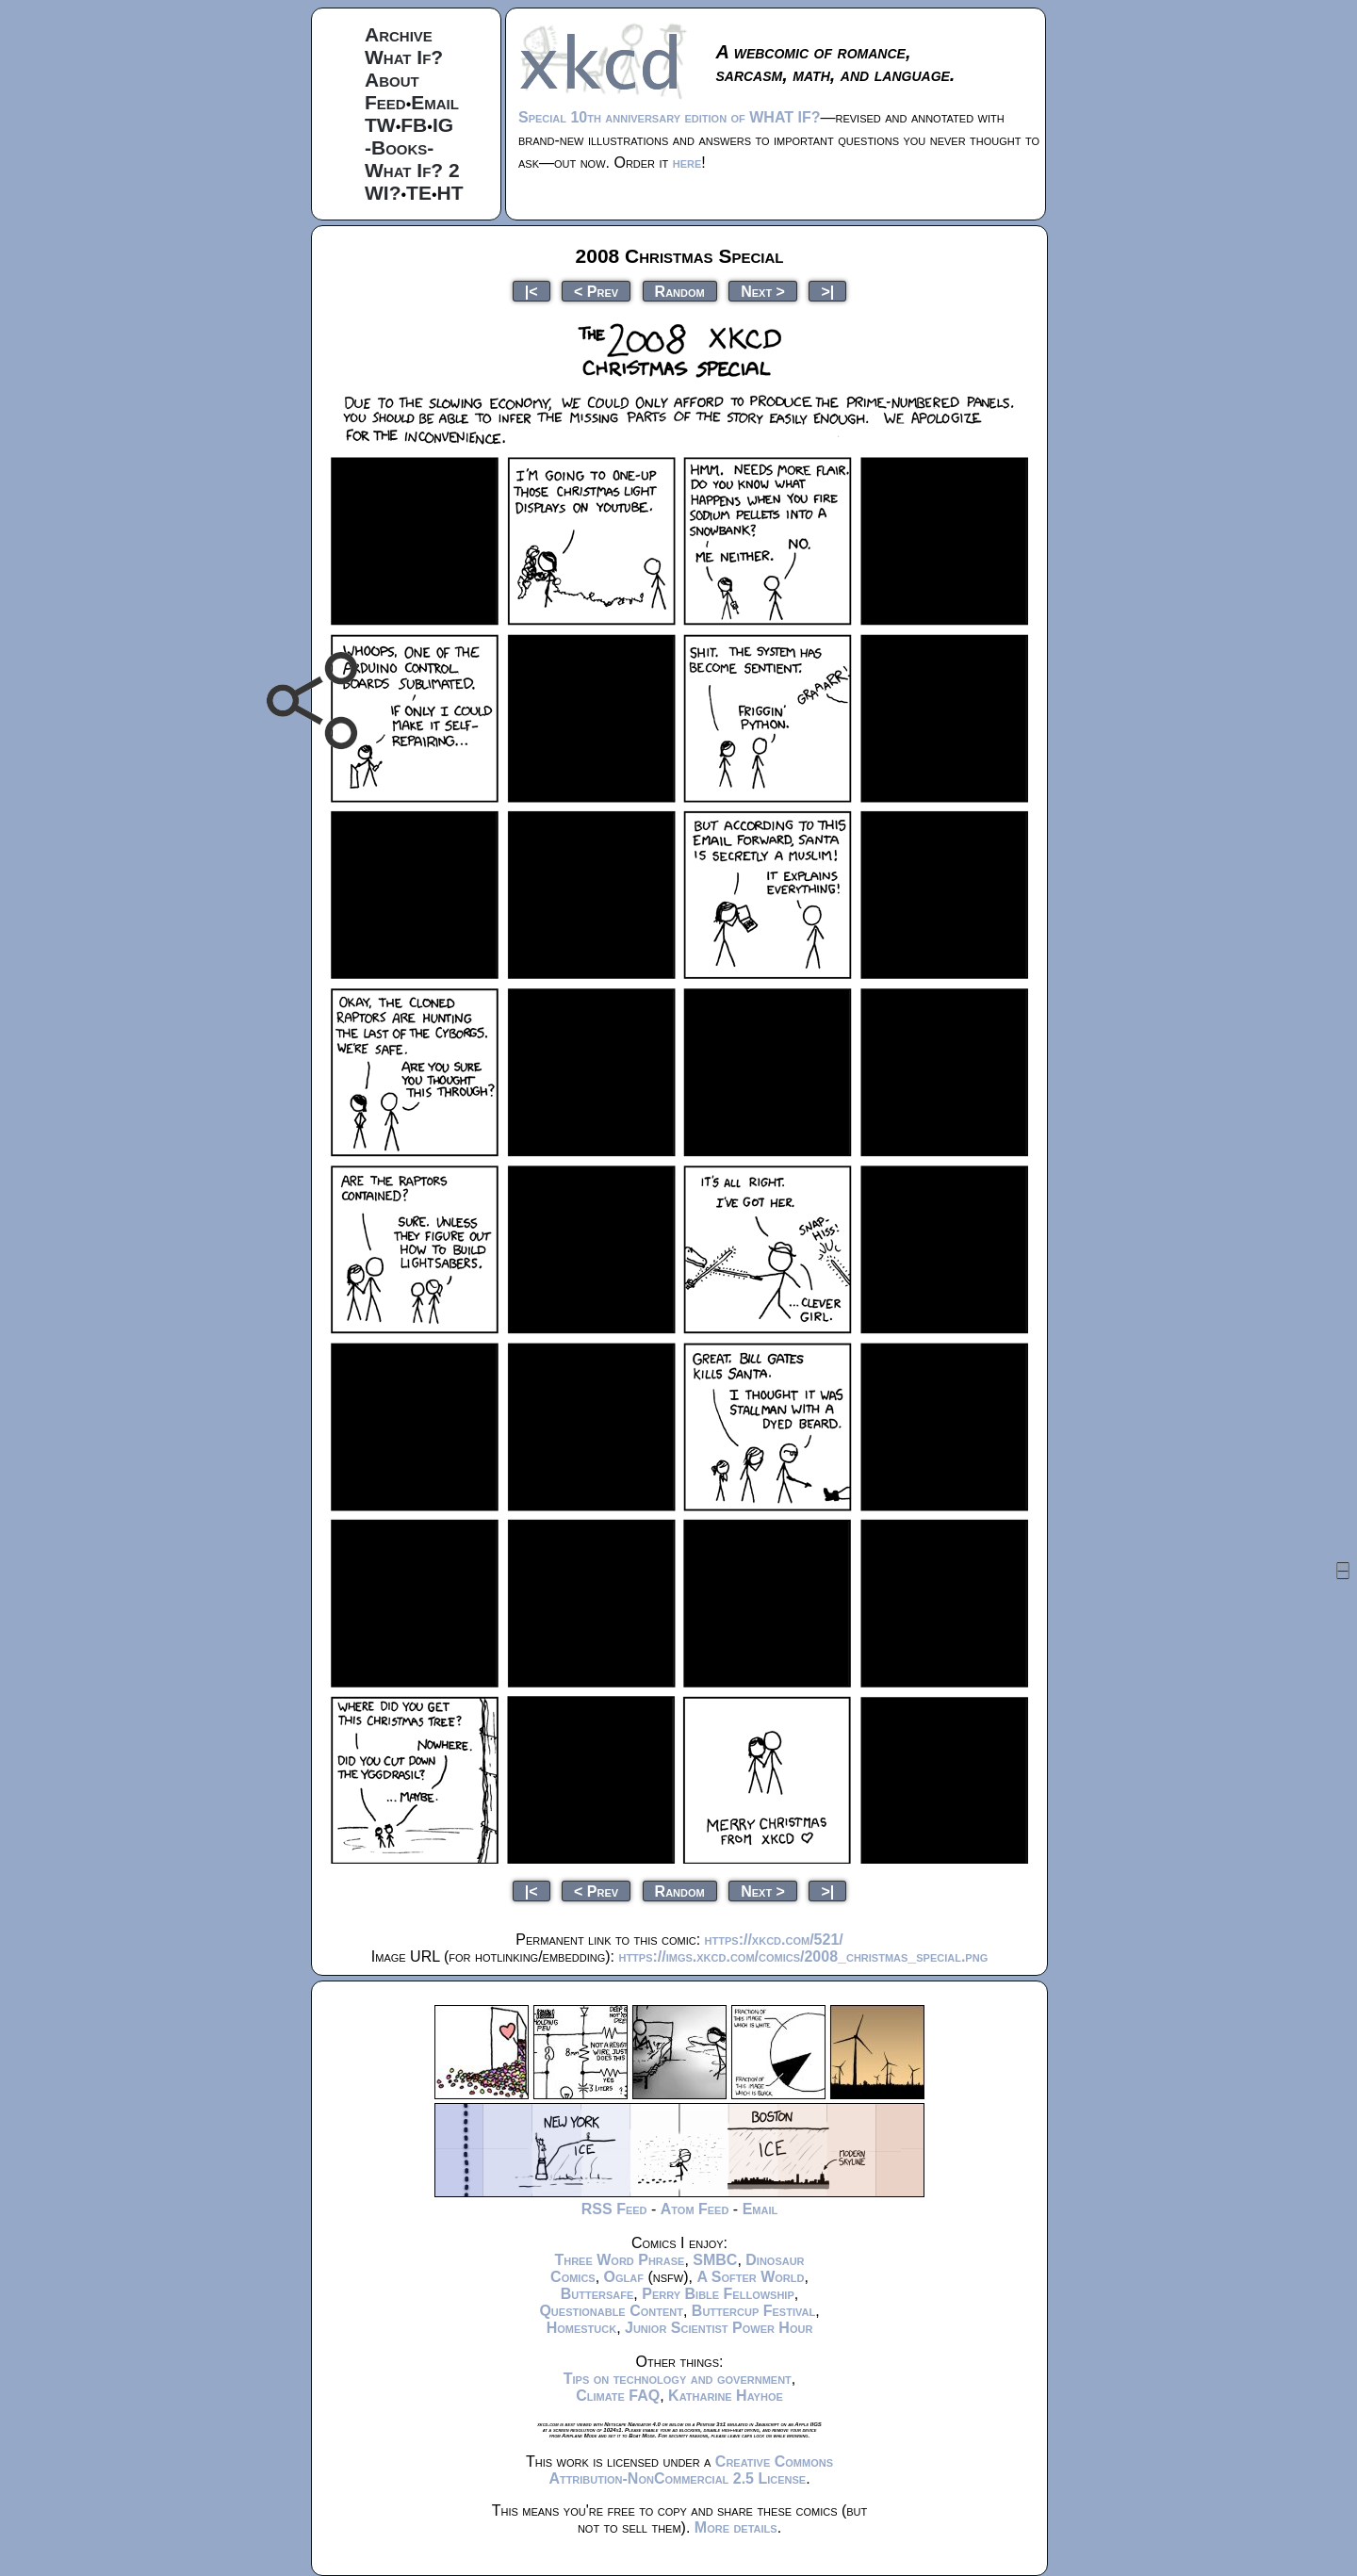  What do you see at coordinates (312, 704) in the screenshot?
I see `access screen sharing or remote desktop settings` at bounding box center [312, 704].